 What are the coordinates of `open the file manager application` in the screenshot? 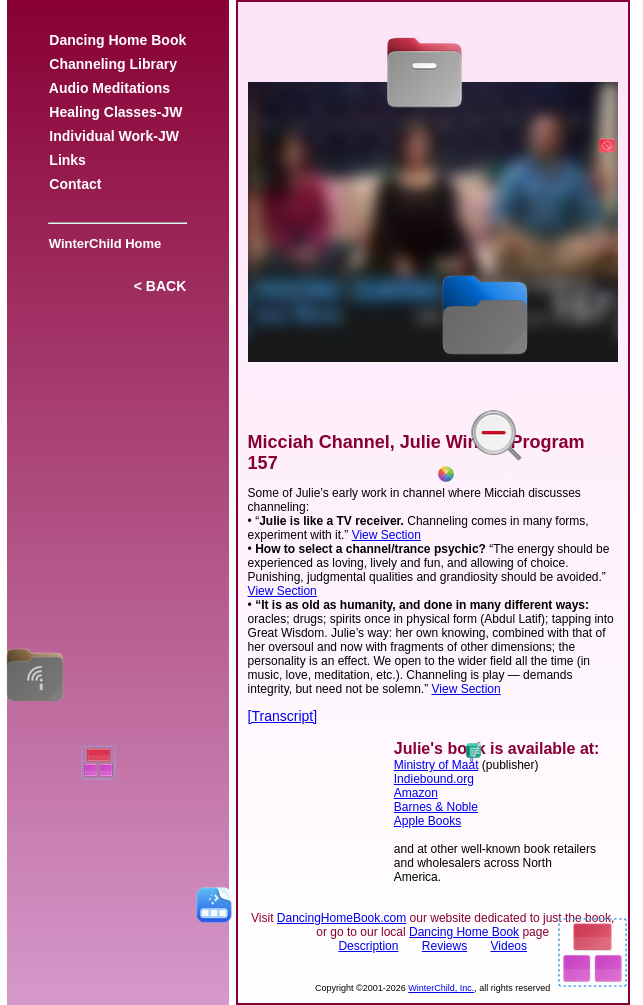 It's located at (424, 72).